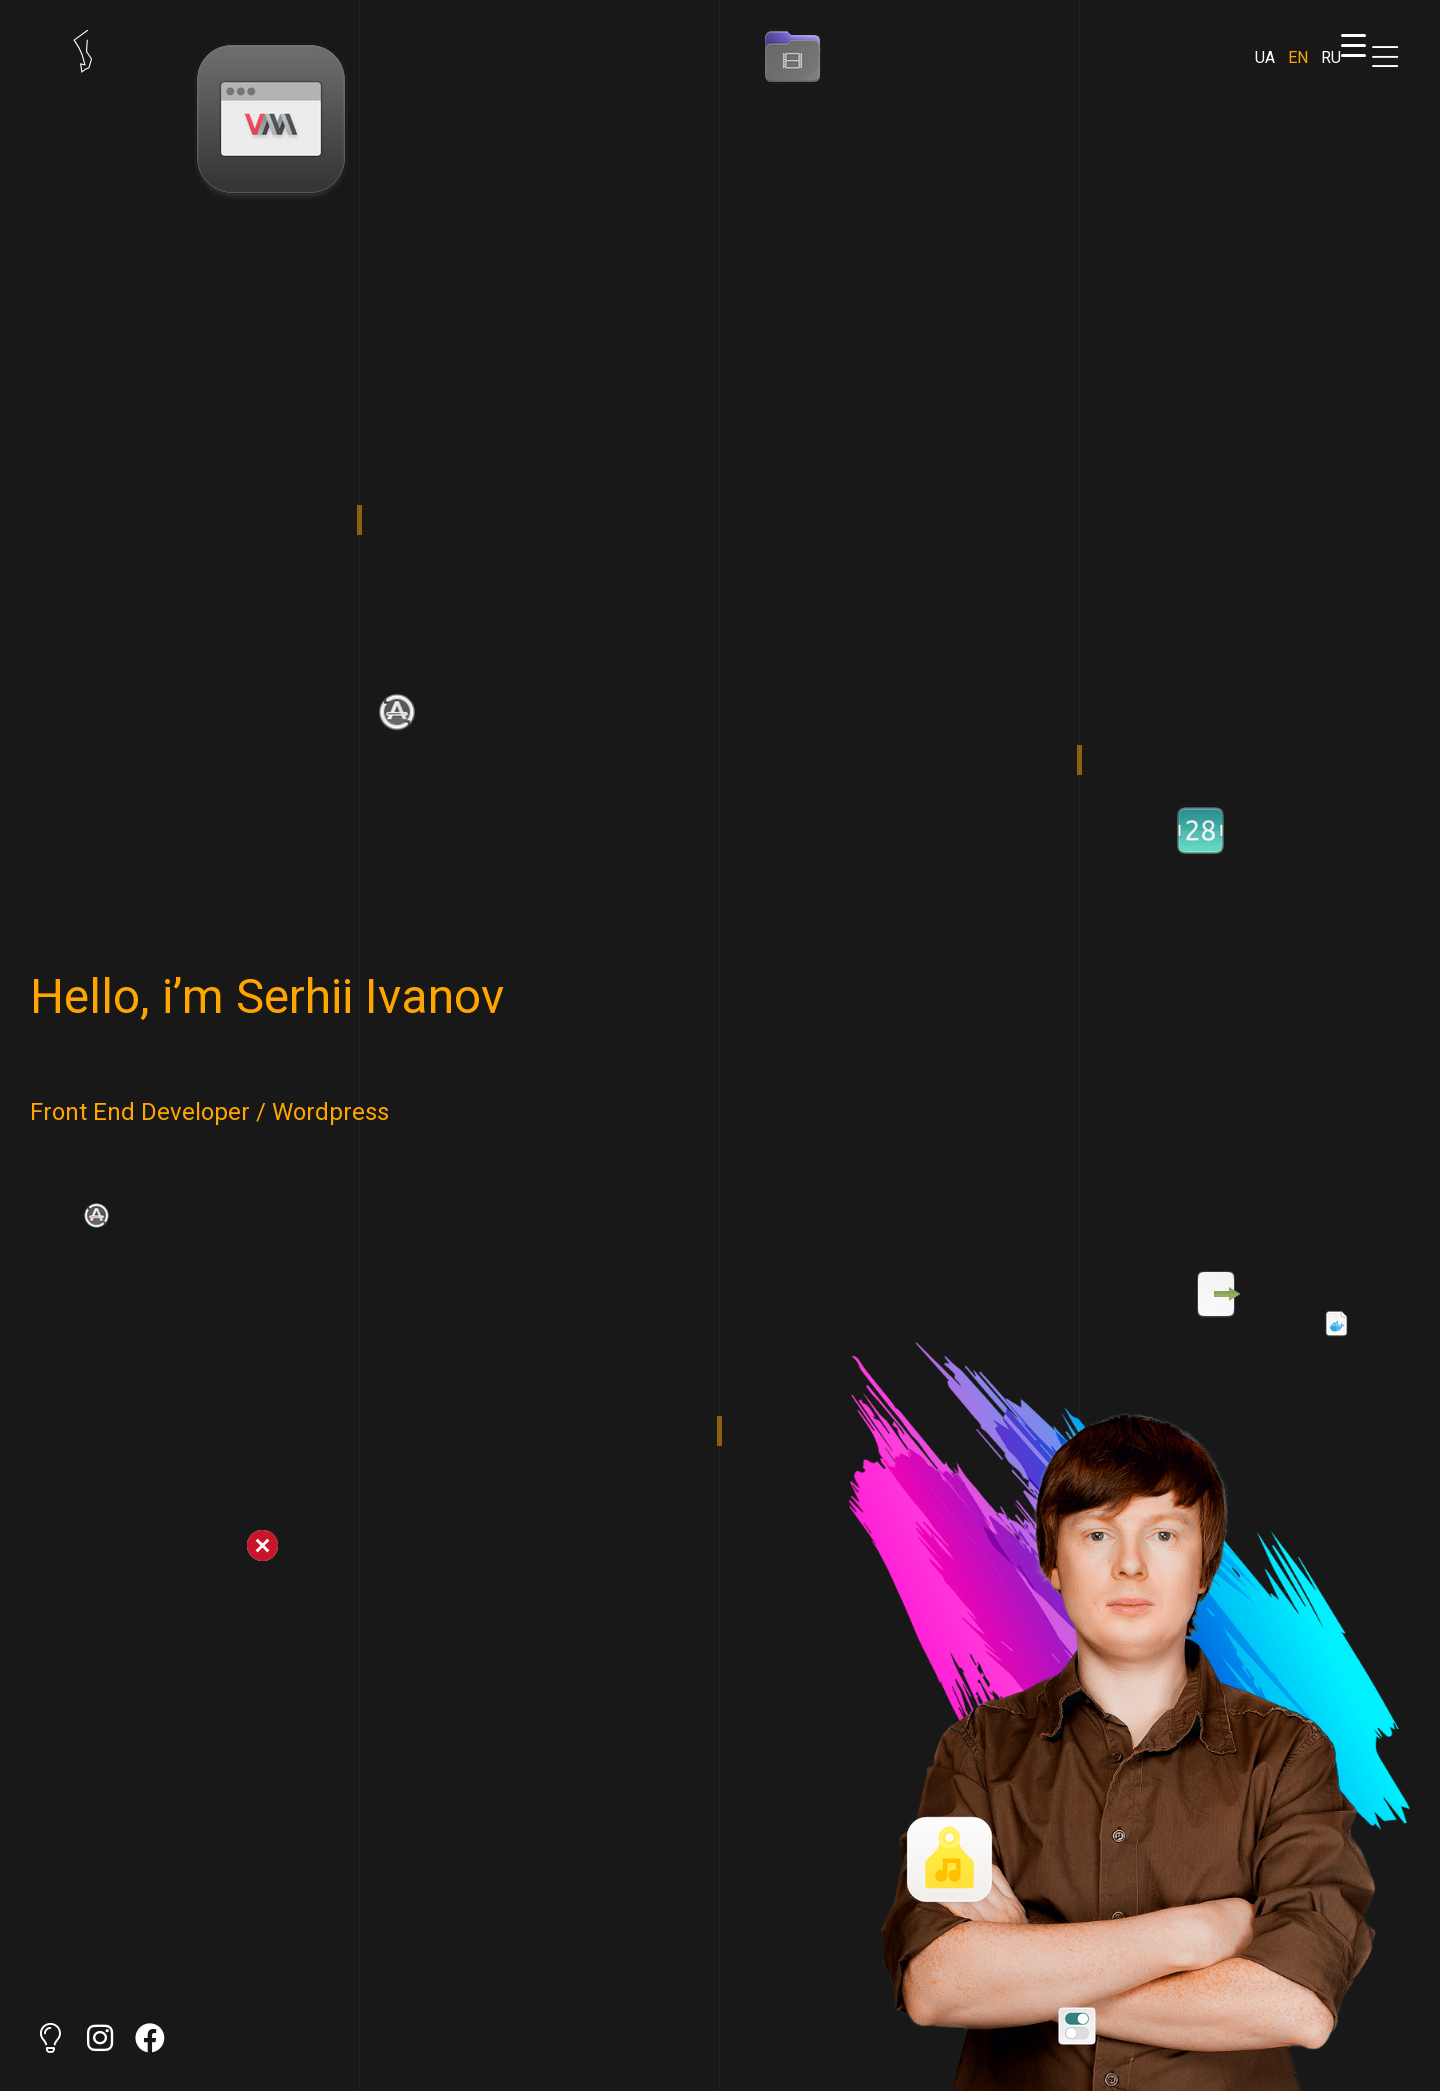 The width and height of the screenshot is (1440, 2091). I want to click on open your videos folder, so click(792, 56).